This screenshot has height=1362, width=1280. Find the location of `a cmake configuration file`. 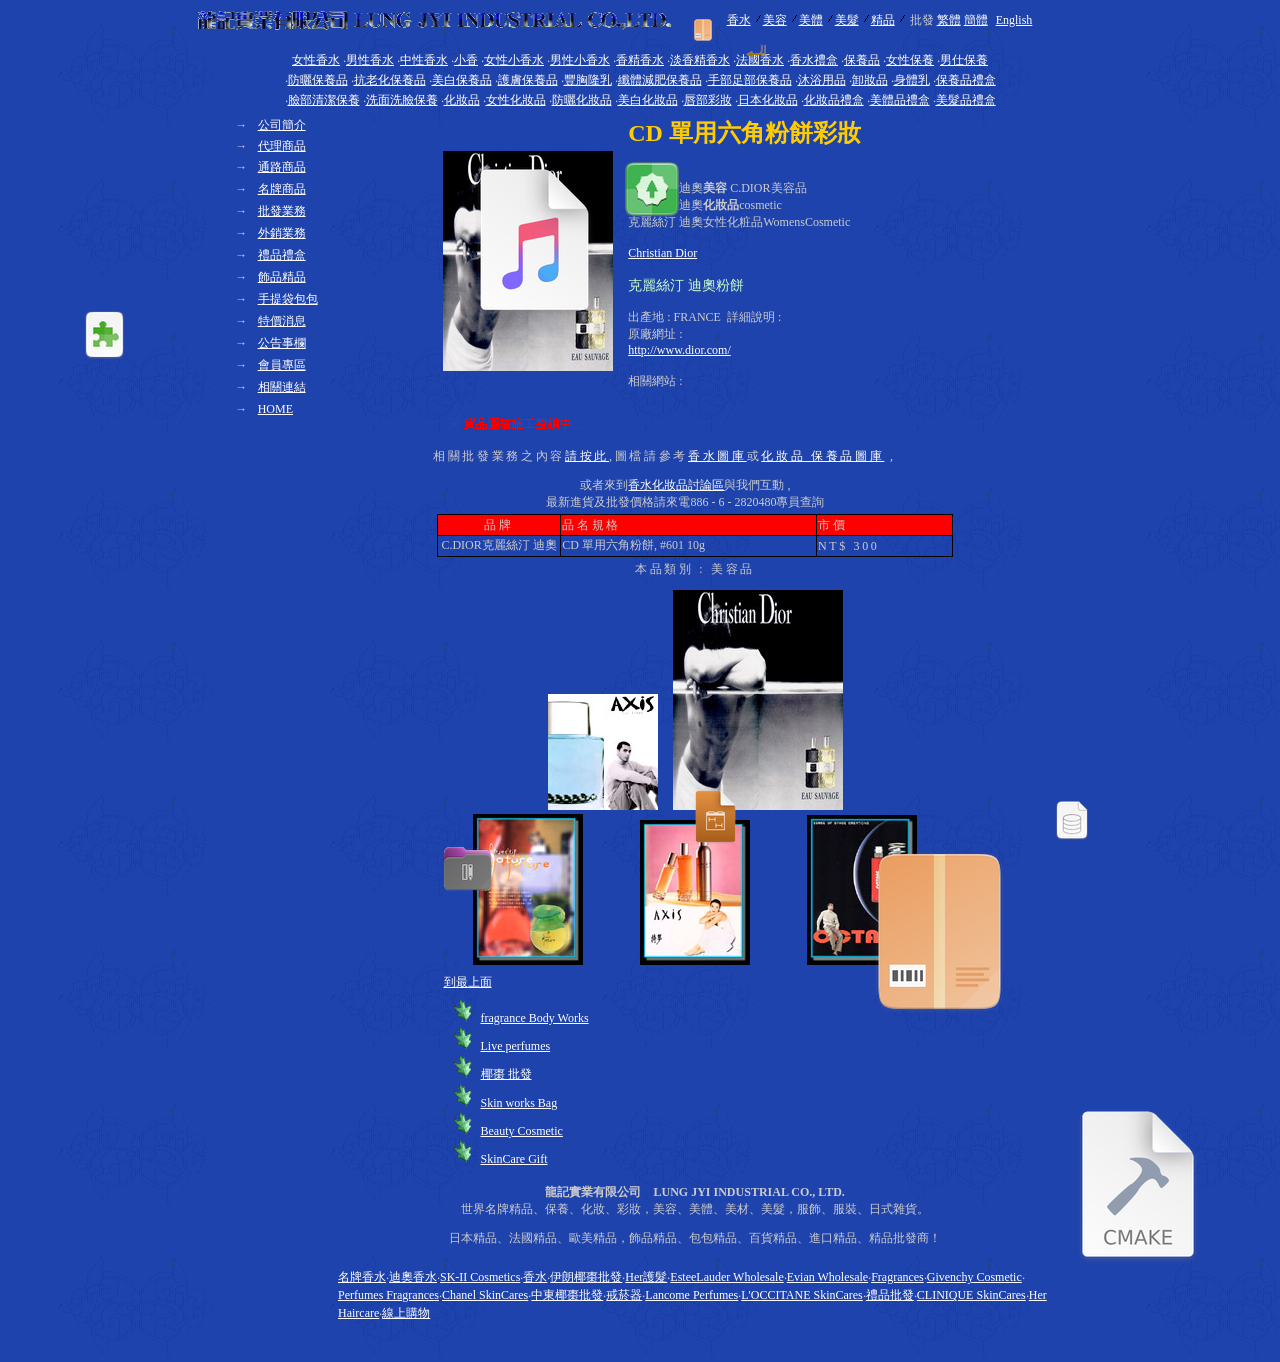

a cmake configuration file is located at coordinates (1138, 1187).